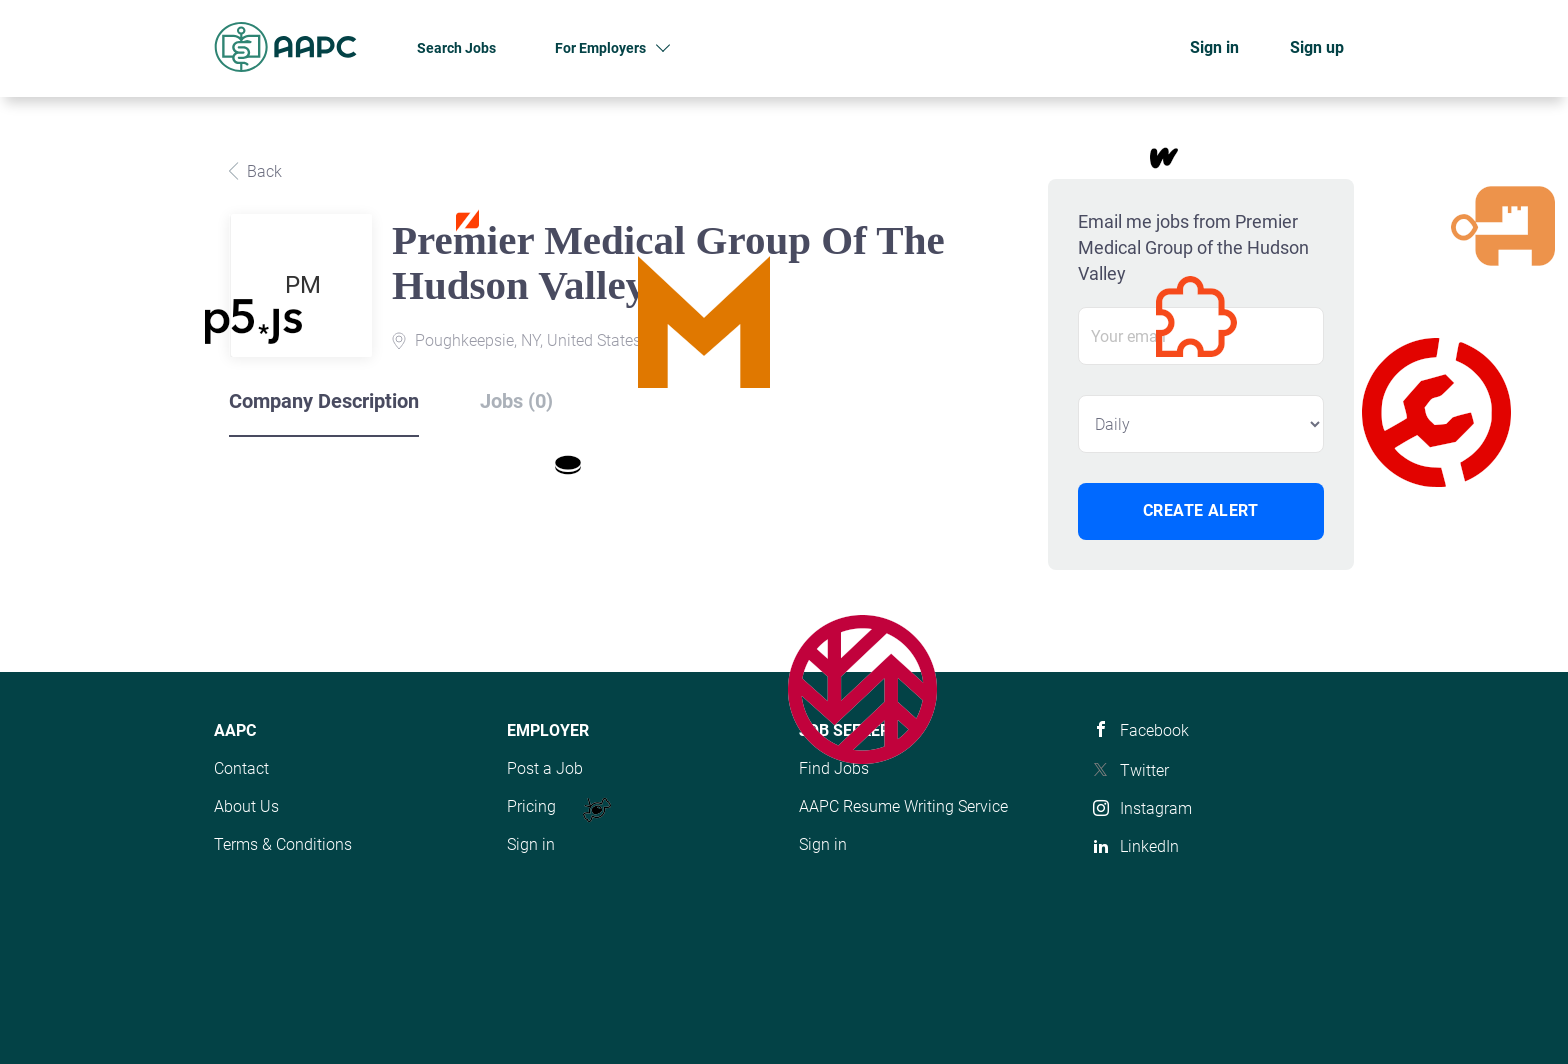 This screenshot has height=1064, width=1568. Describe the element at coordinates (1436, 412) in the screenshot. I see `visit the Modrinth website or platform` at that location.